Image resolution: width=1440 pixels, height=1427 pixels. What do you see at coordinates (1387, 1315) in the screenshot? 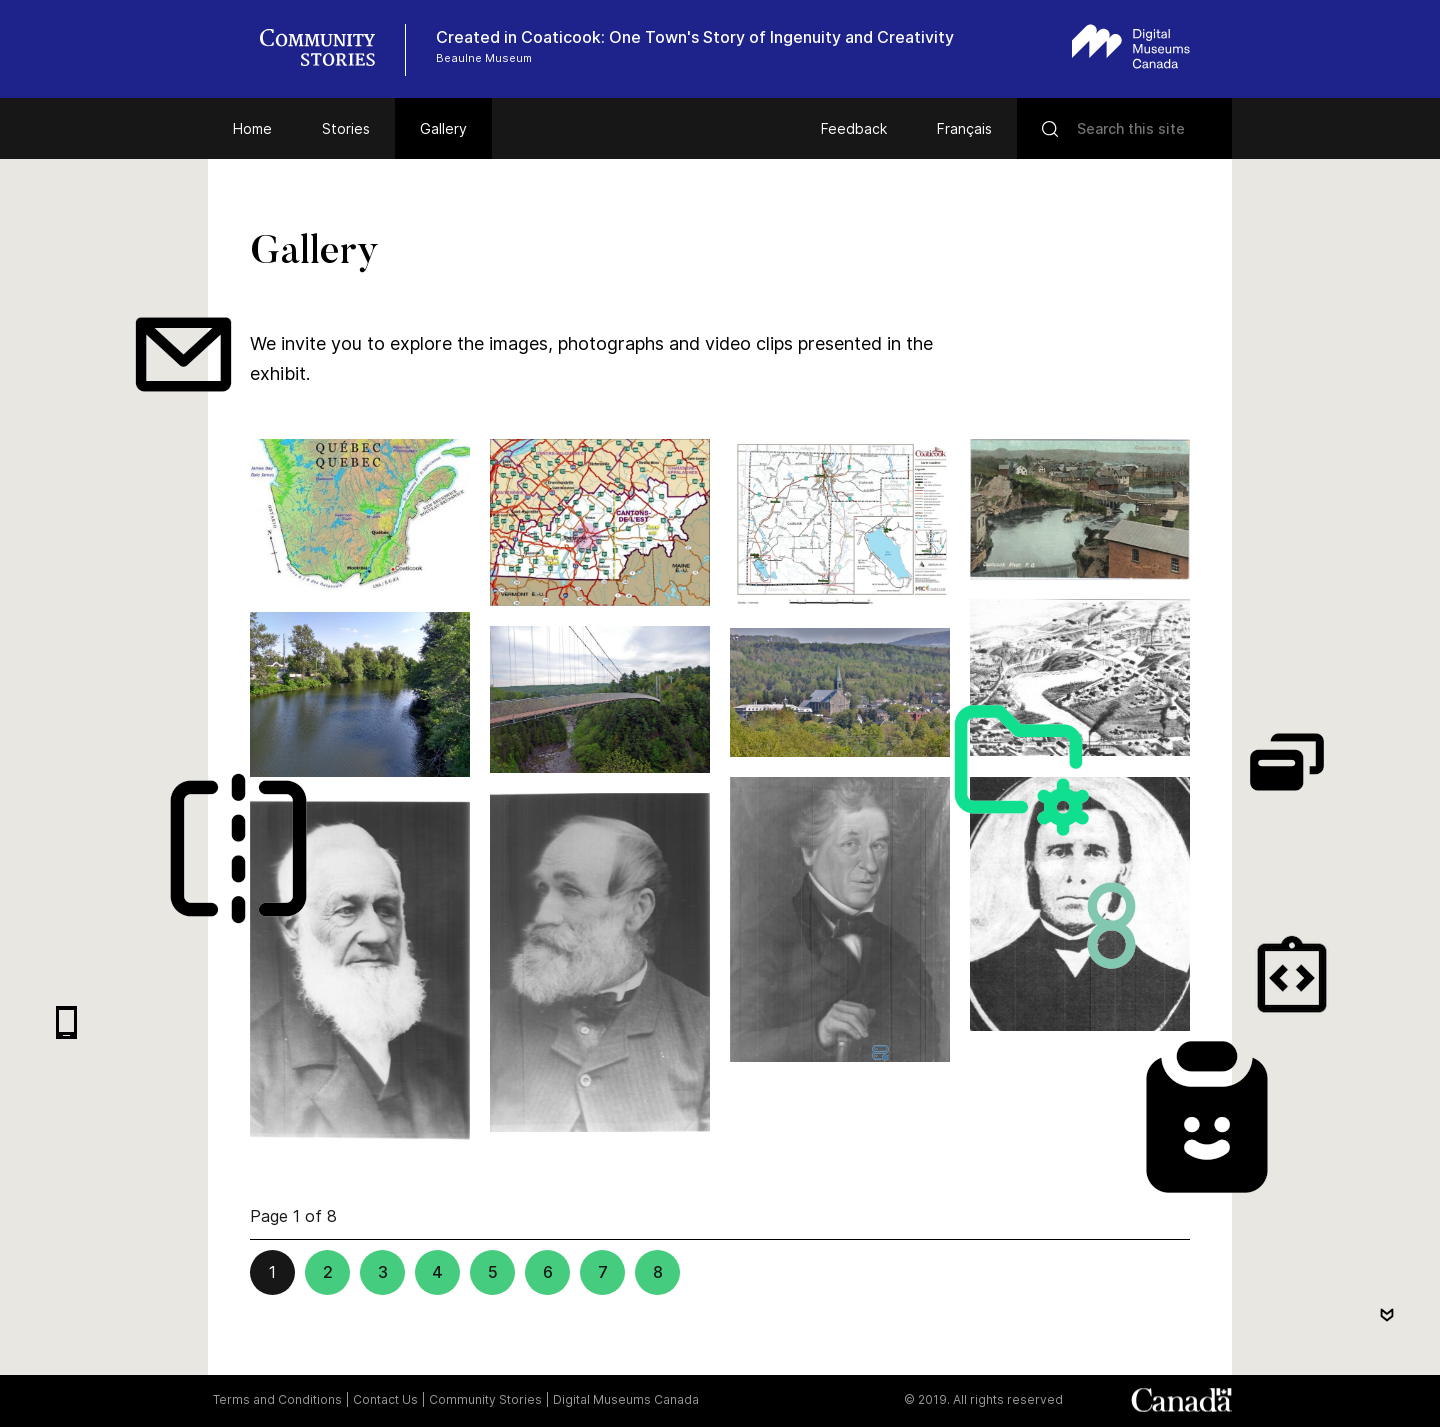
I see `expand or show more content below` at bounding box center [1387, 1315].